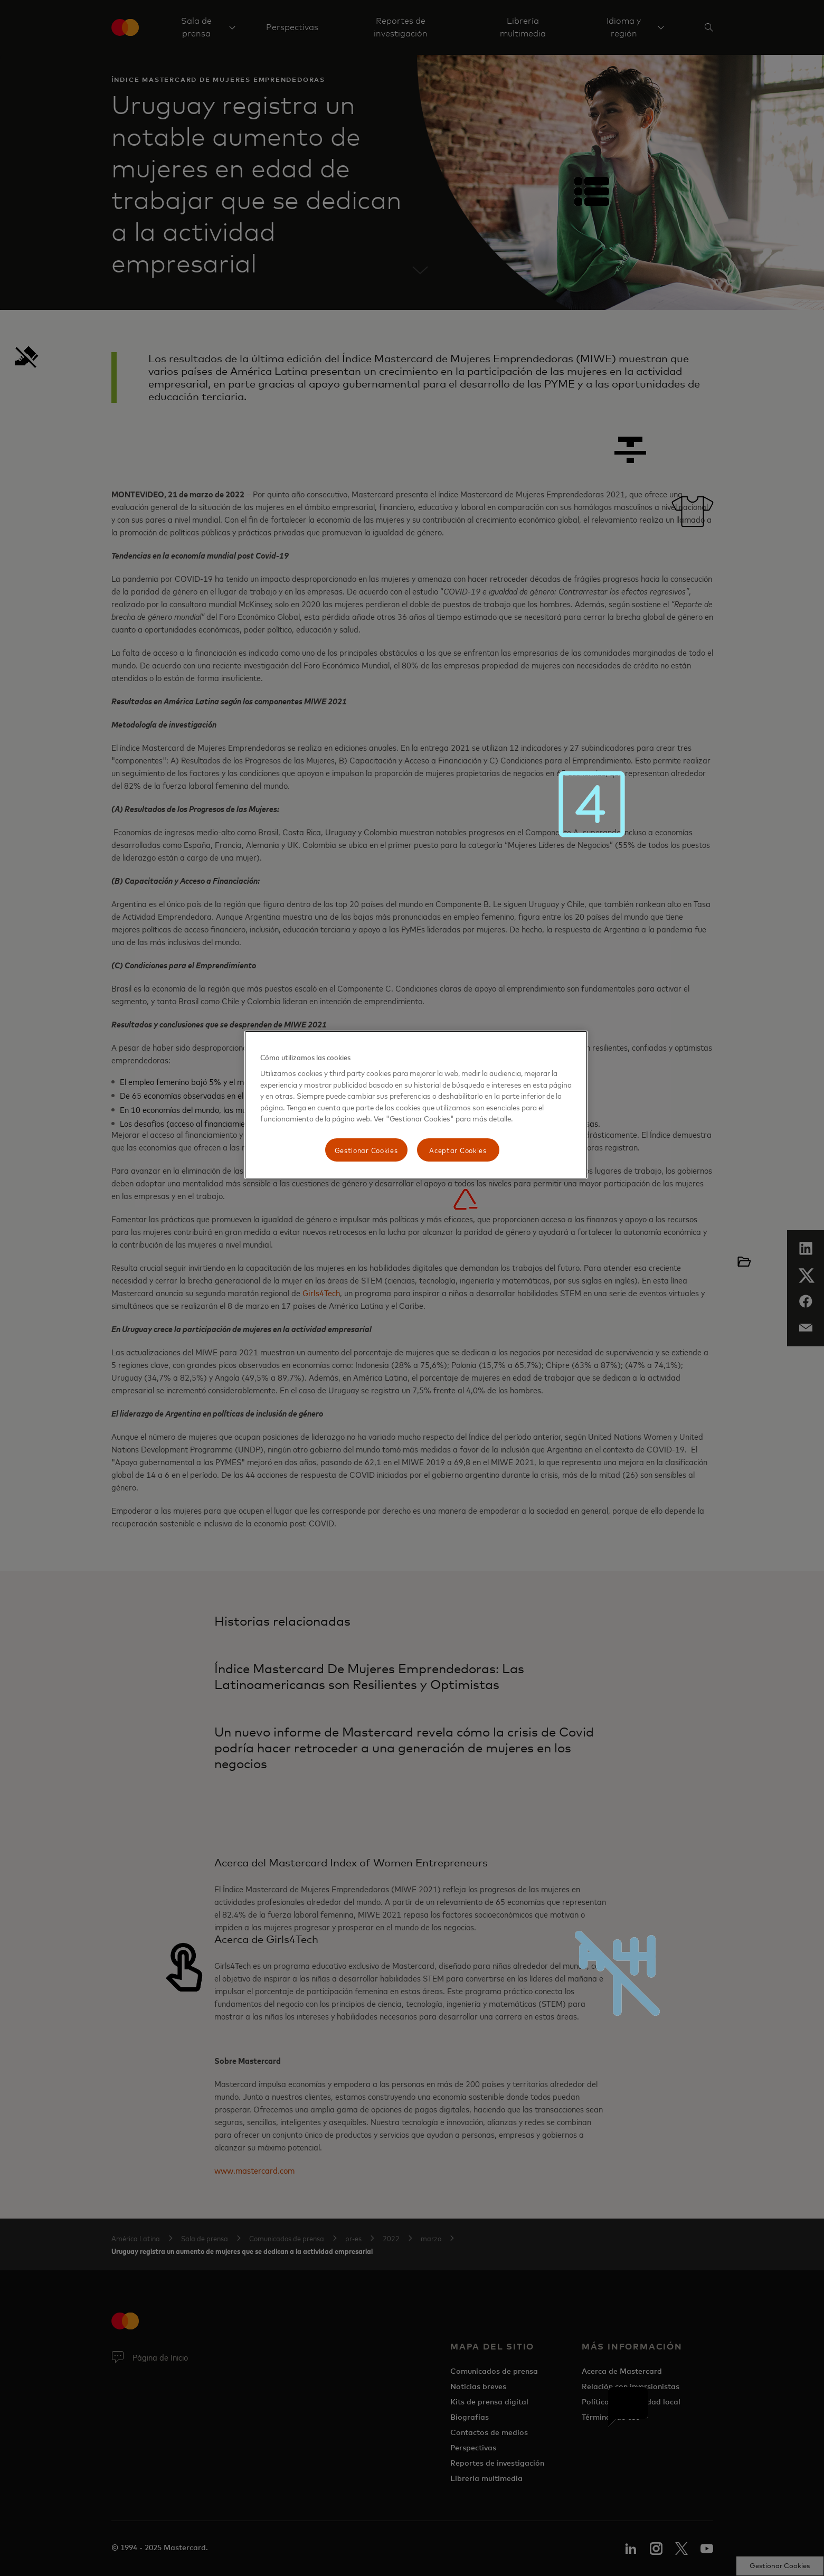 This screenshot has height=2576, width=824. Describe the element at coordinates (617, 1973) in the screenshot. I see `indicates no signal or connection unavailable` at that location.